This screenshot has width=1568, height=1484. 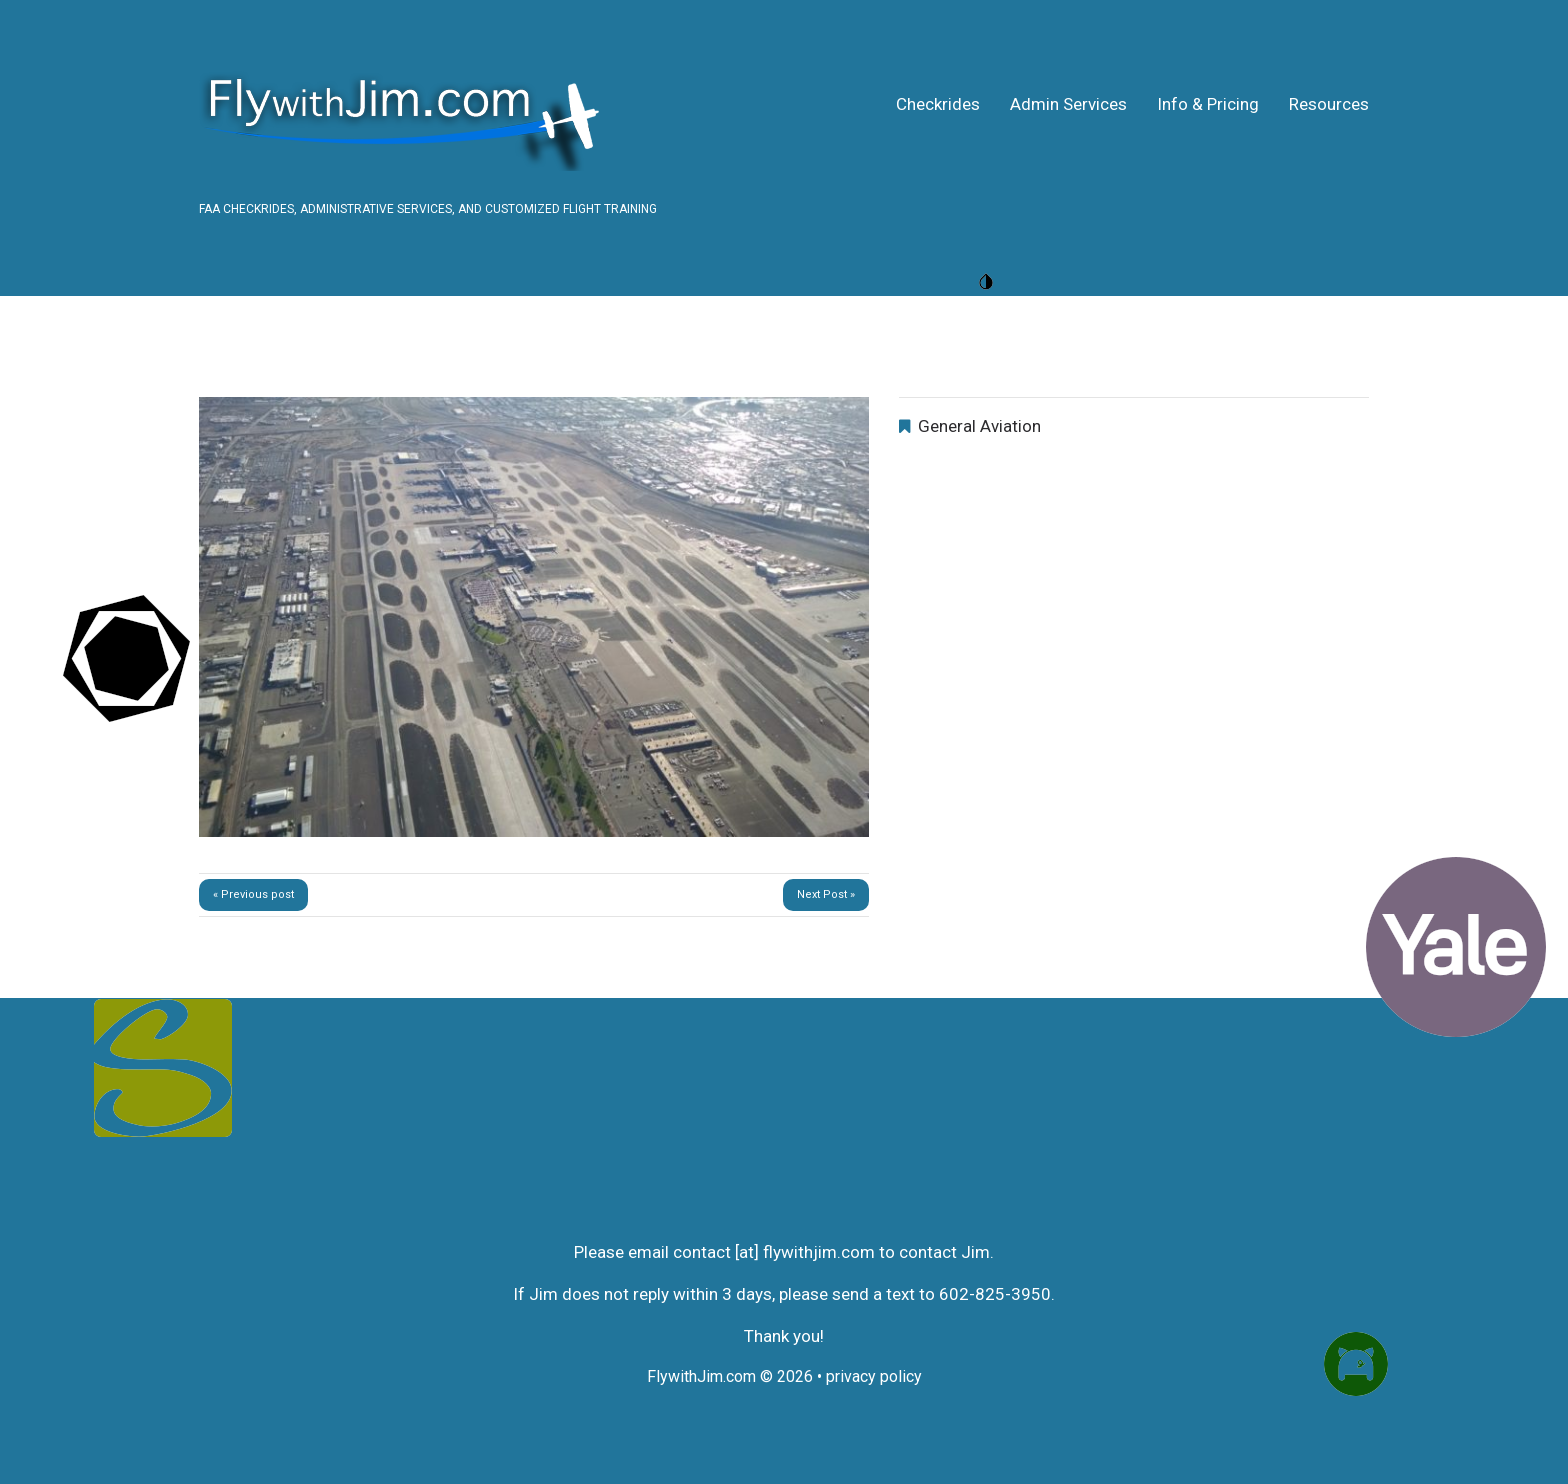 What do you see at coordinates (163, 1068) in the screenshot?
I see `visit The Spriters Resource website` at bounding box center [163, 1068].